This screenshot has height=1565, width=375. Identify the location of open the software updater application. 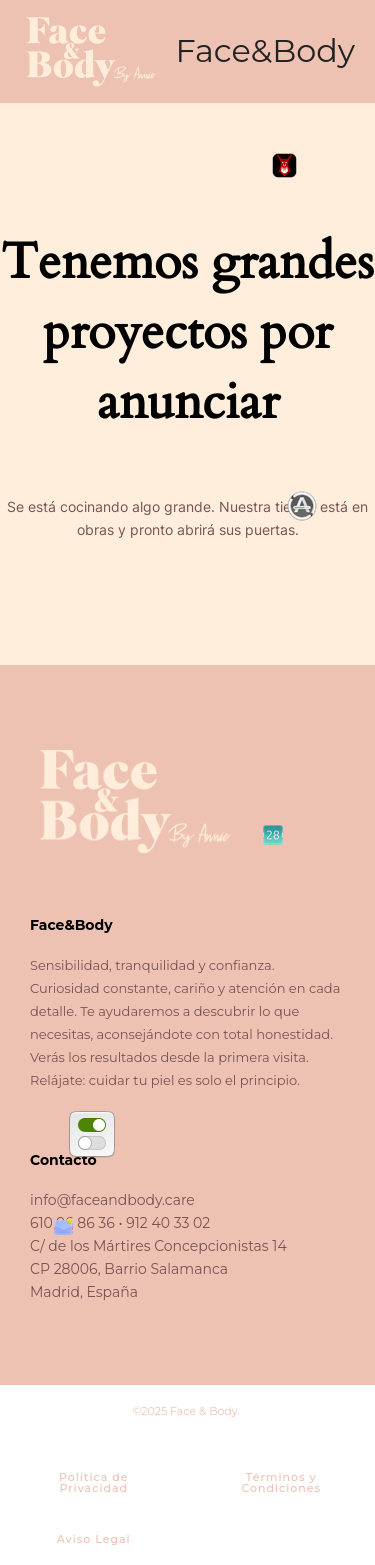
(302, 506).